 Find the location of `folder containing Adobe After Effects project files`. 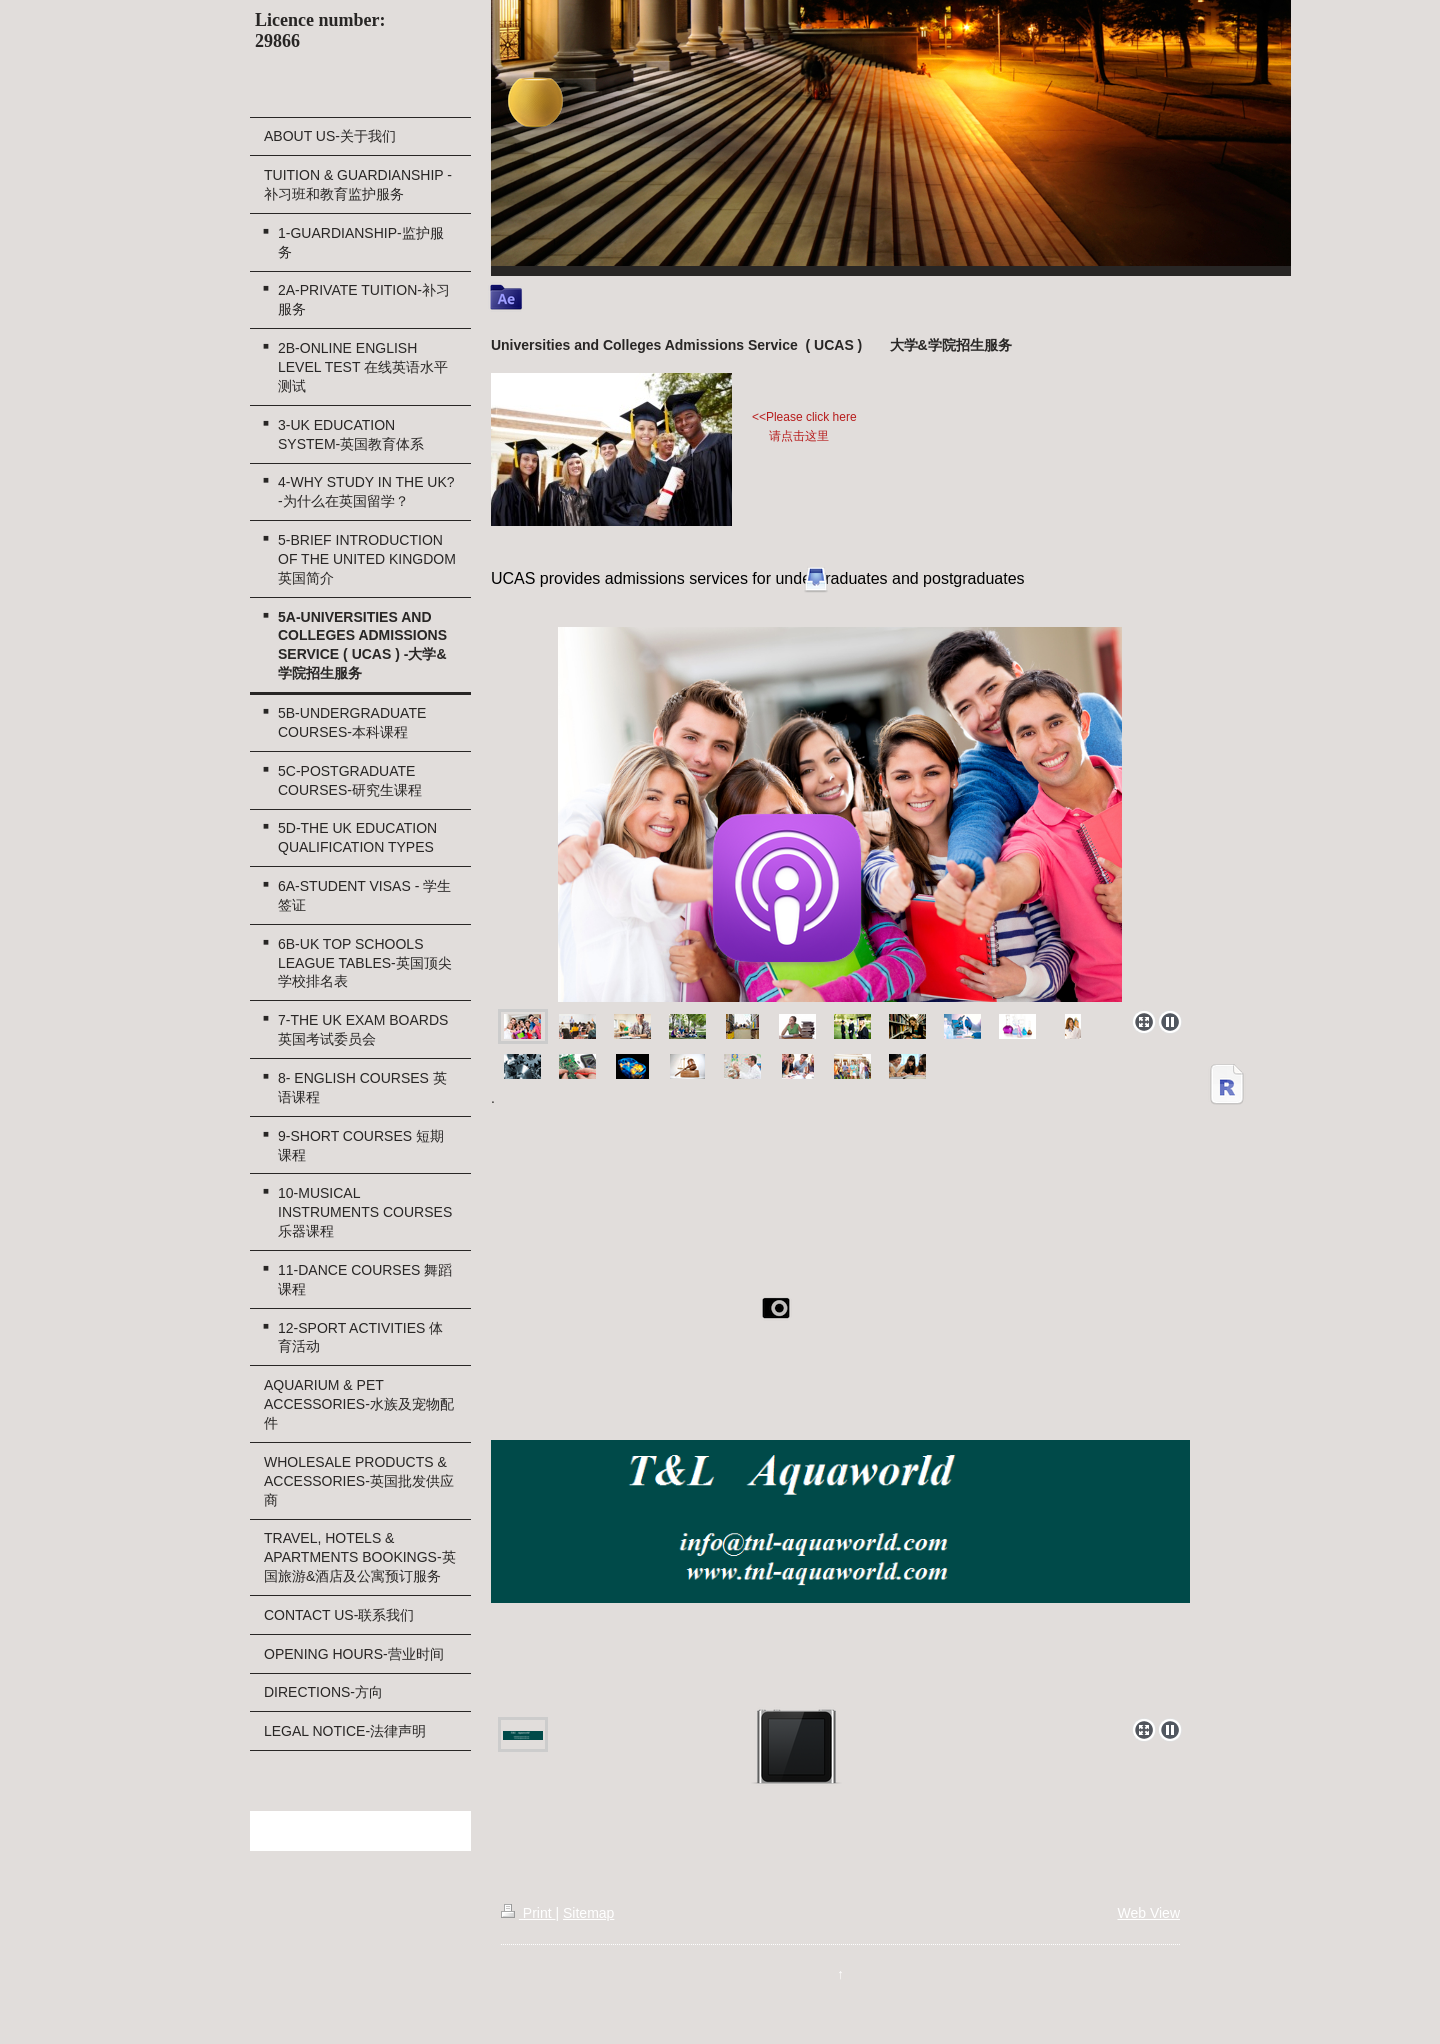

folder containing Adobe After Effects project files is located at coordinates (506, 298).